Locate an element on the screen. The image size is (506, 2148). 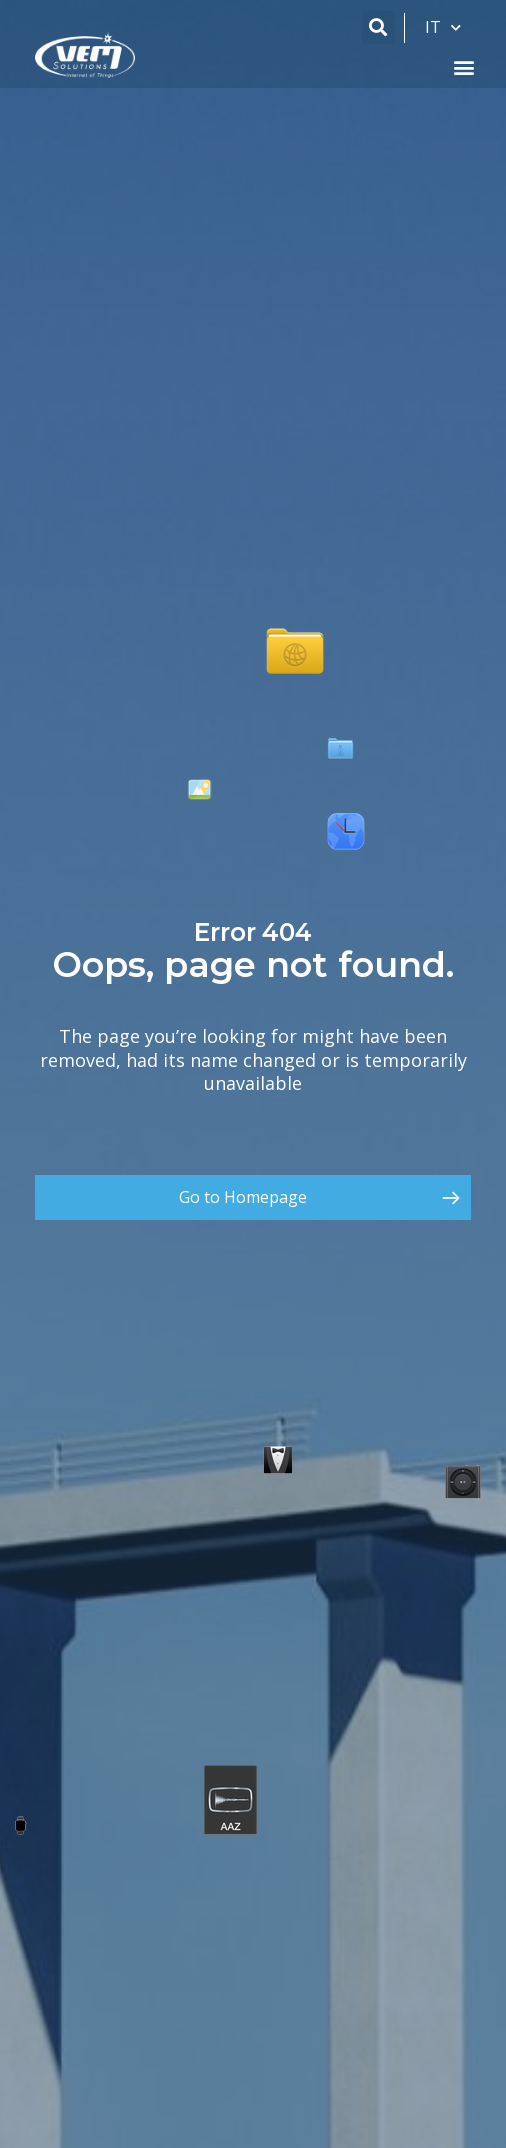
access ipod shuffle device settings is located at coordinates (463, 1482).